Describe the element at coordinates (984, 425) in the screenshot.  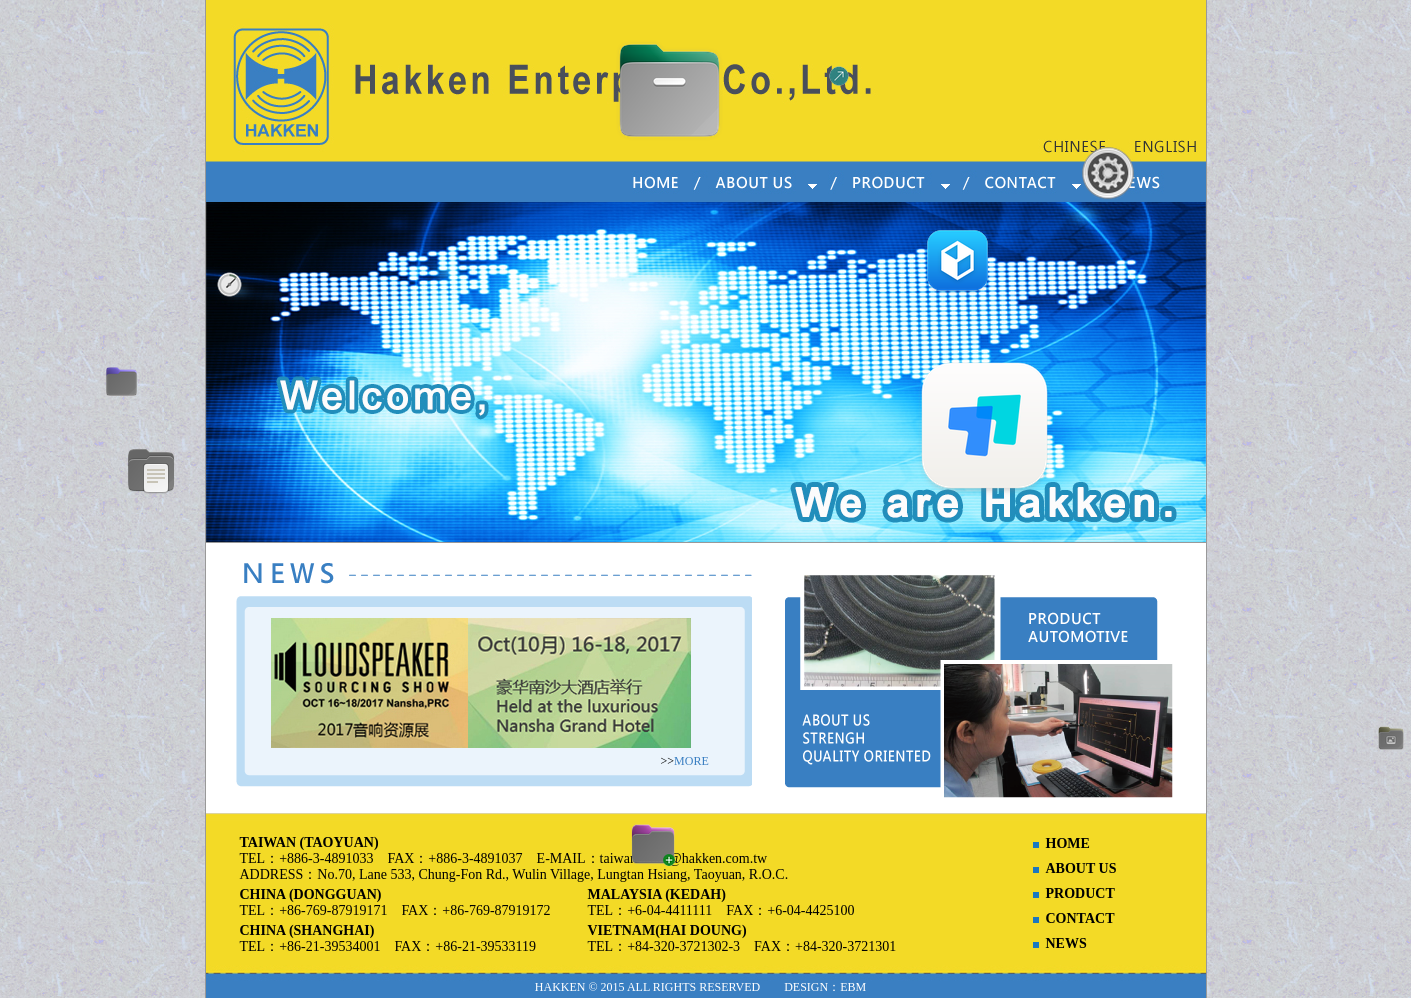
I see `open todesk remote desktop application` at that location.